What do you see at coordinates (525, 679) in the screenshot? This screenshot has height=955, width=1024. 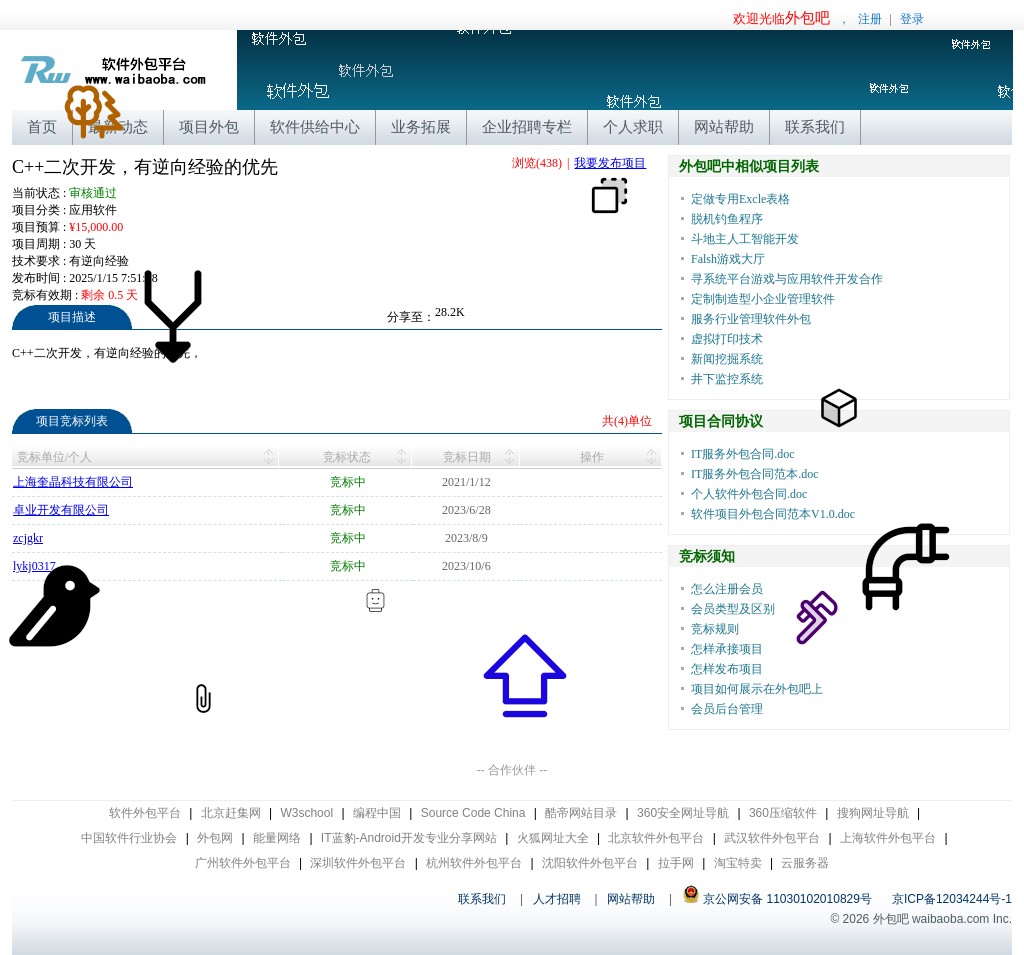 I see `upload a file or document` at bounding box center [525, 679].